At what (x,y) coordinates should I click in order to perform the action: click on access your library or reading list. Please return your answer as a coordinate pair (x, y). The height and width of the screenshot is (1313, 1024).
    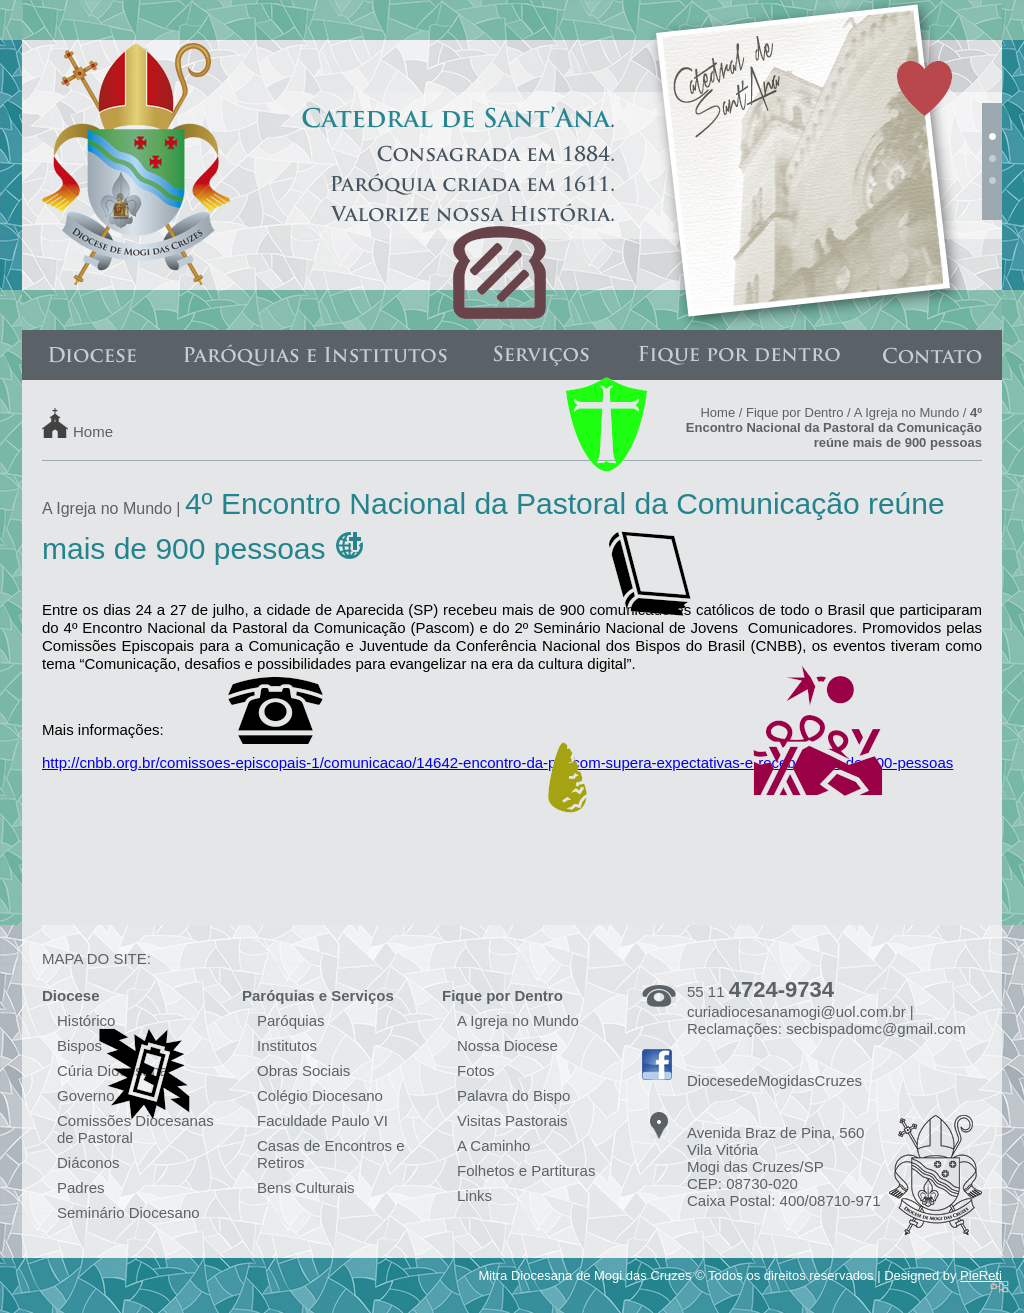
    Looking at the image, I should click on (649, 573).